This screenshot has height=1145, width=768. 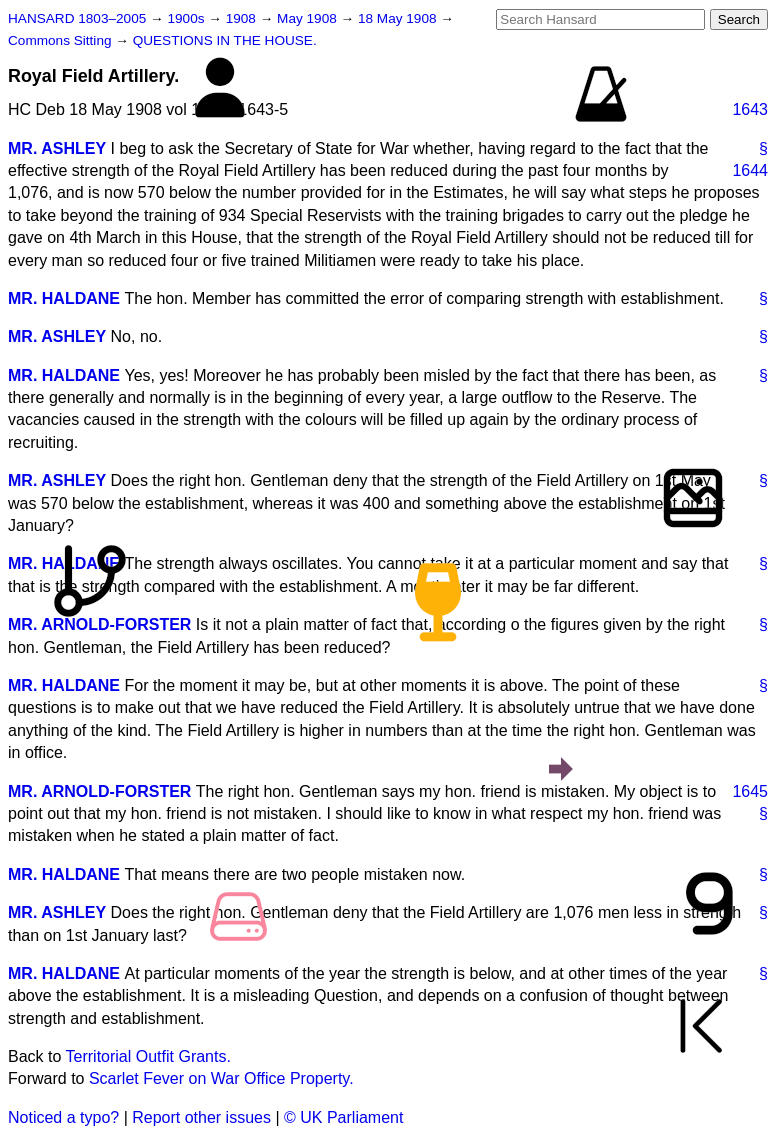 What do you see at coordinates (561, 769) in the screenshot?
I see `navigate to the next item or screen` at bounding box center [561, 769].